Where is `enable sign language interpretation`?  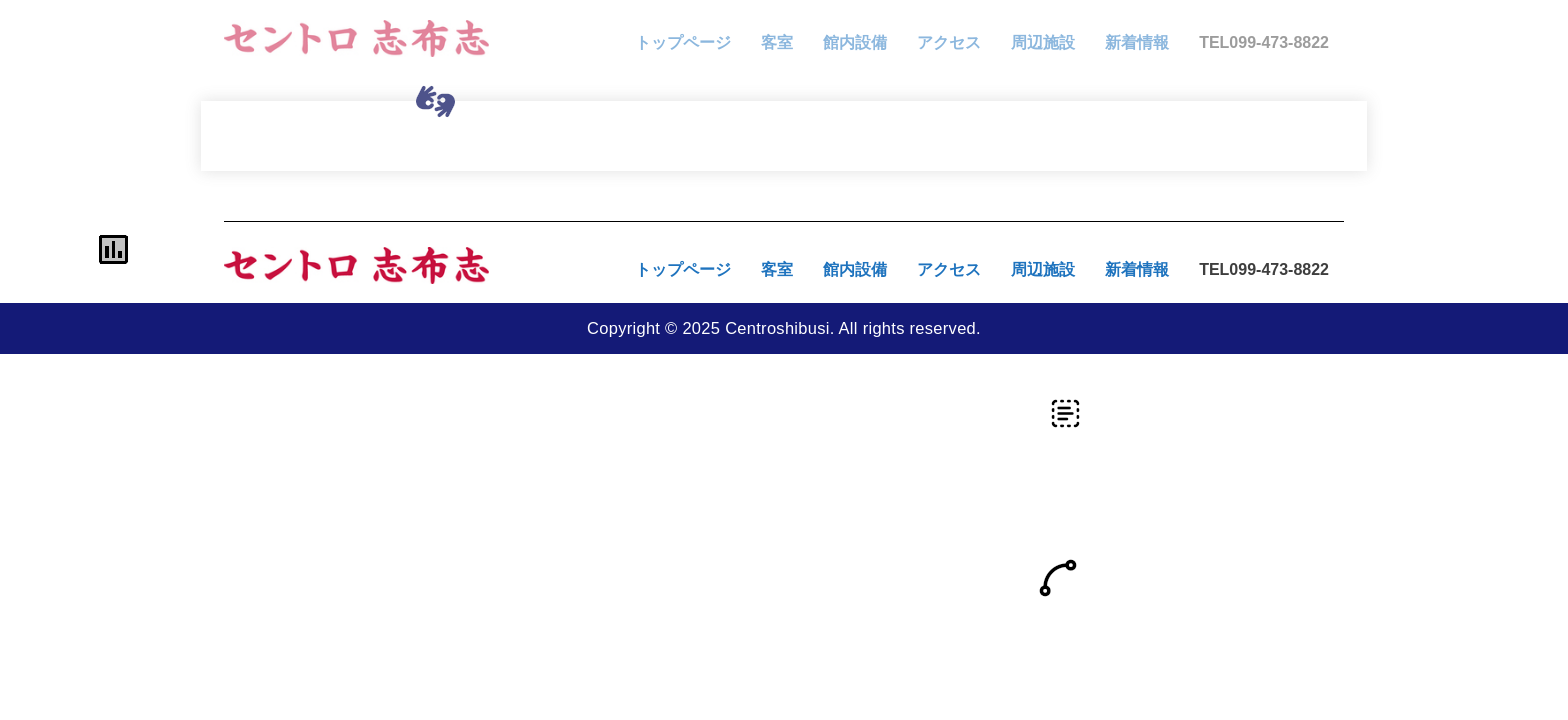 enable sign language interpretation is located at coordinates (435, 101).